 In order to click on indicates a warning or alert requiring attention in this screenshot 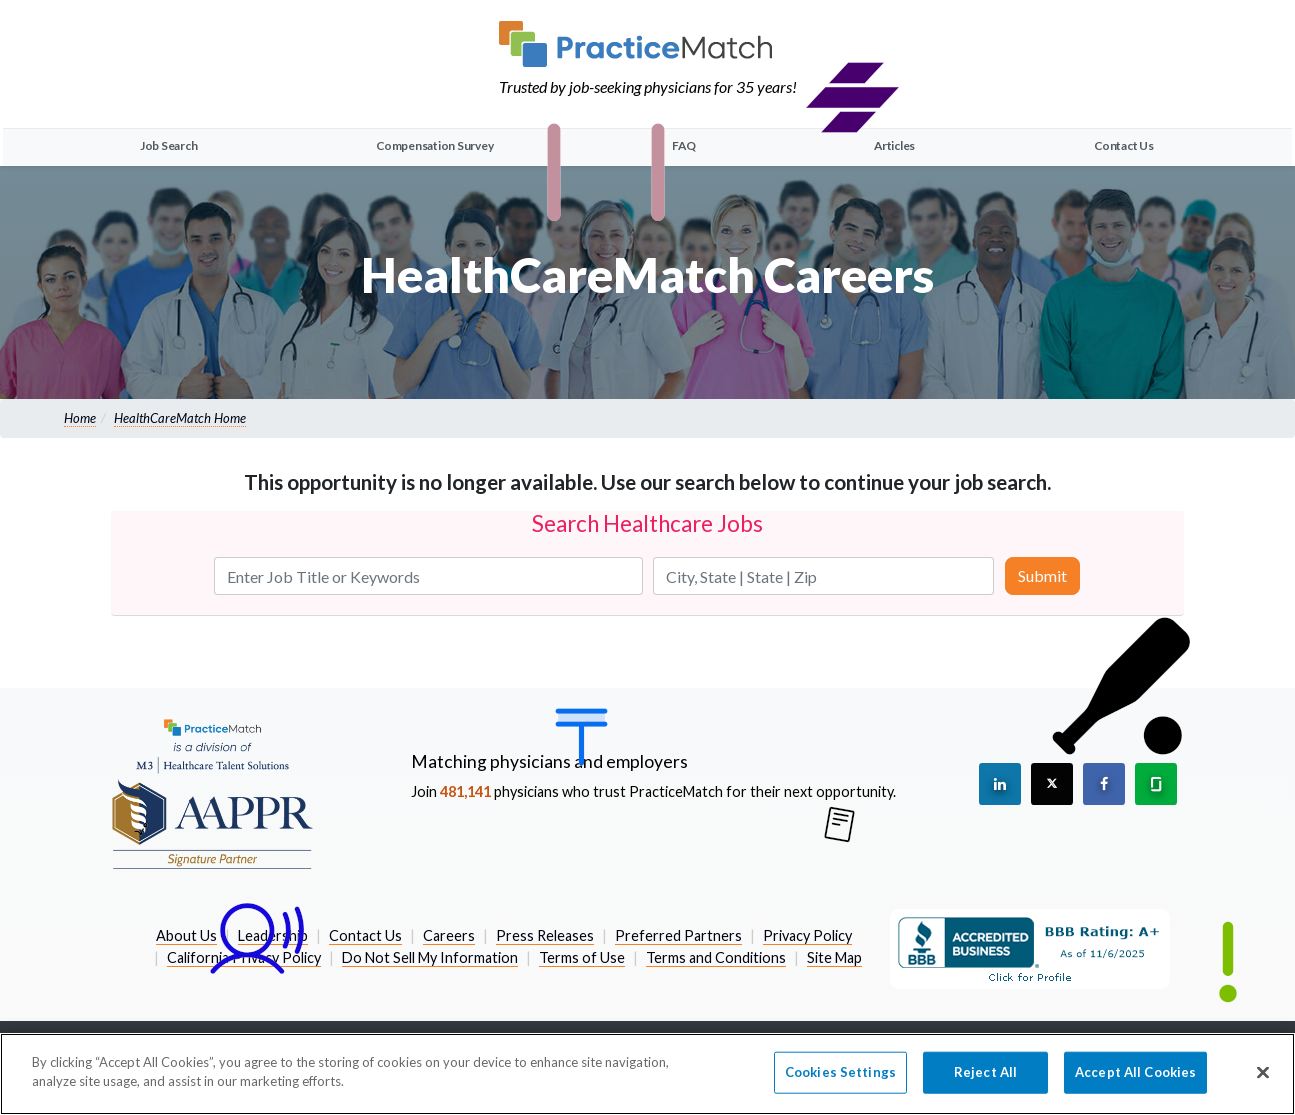, I will do `click(1228, 962)`.